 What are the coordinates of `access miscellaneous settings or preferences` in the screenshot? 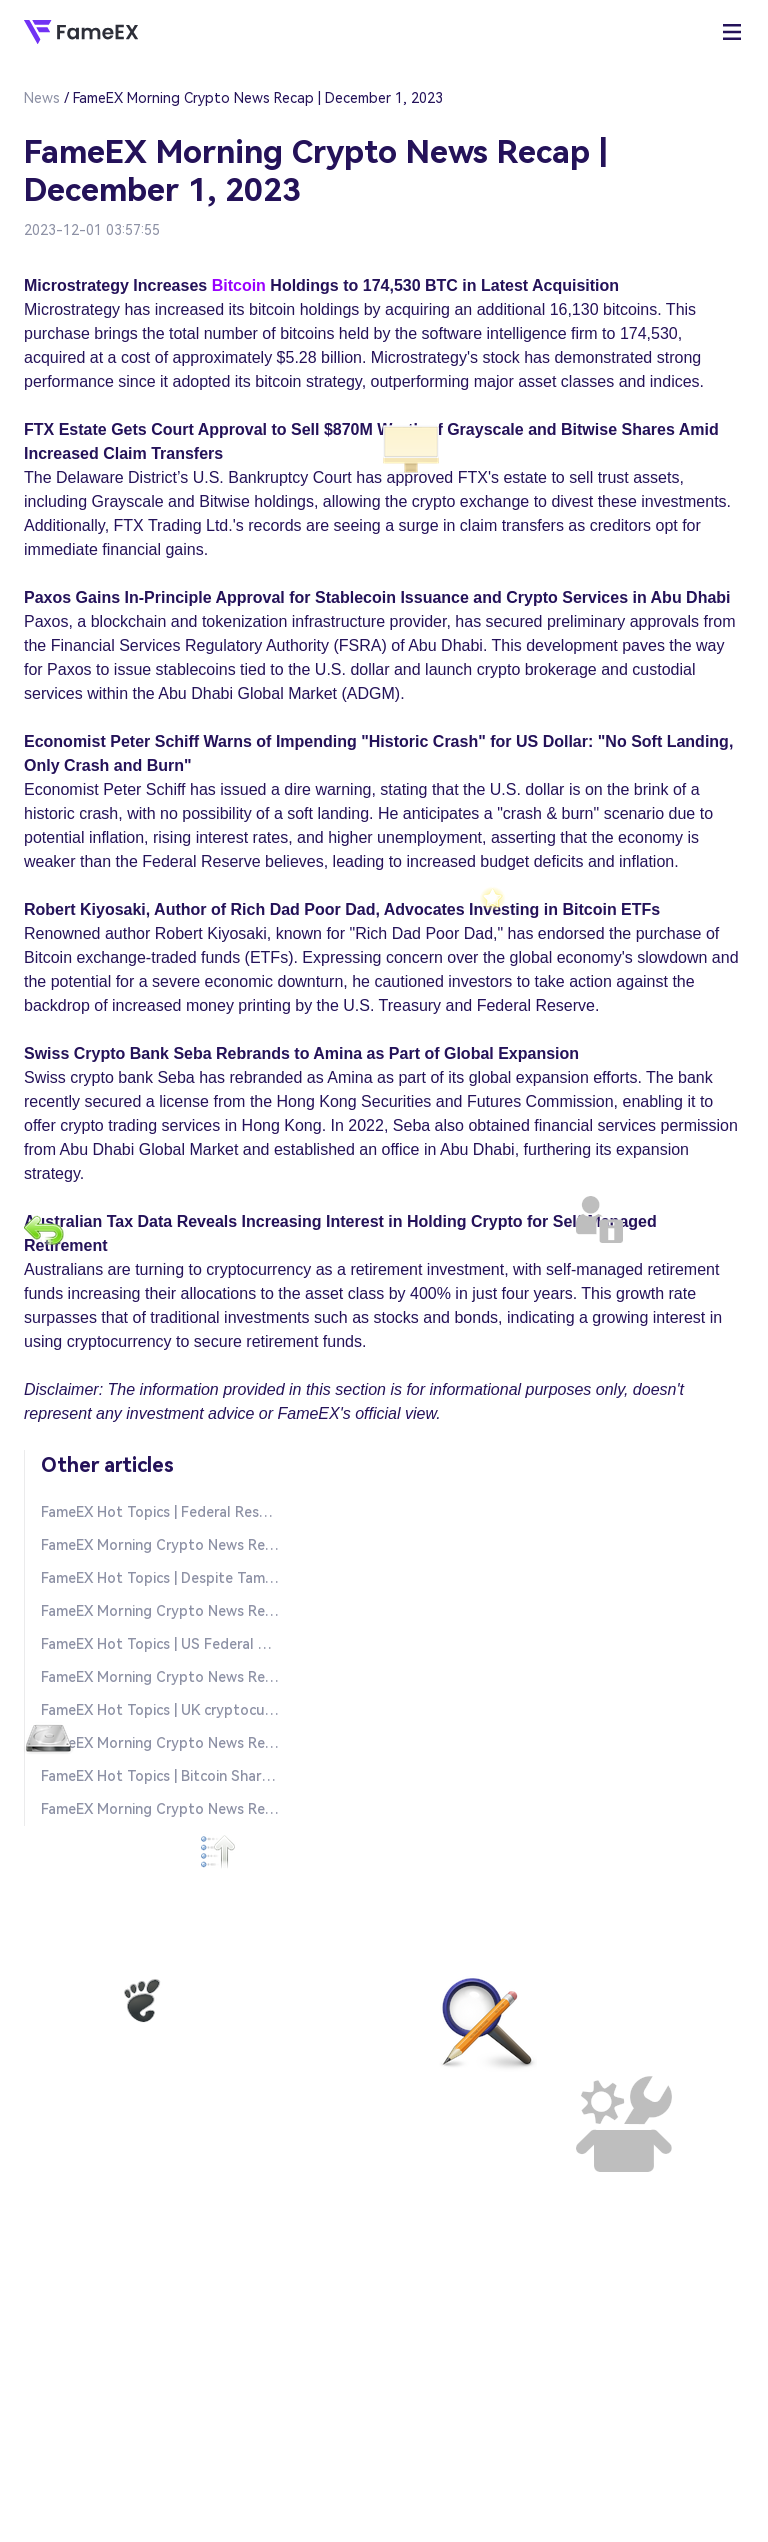 It's located at (624, 2124).